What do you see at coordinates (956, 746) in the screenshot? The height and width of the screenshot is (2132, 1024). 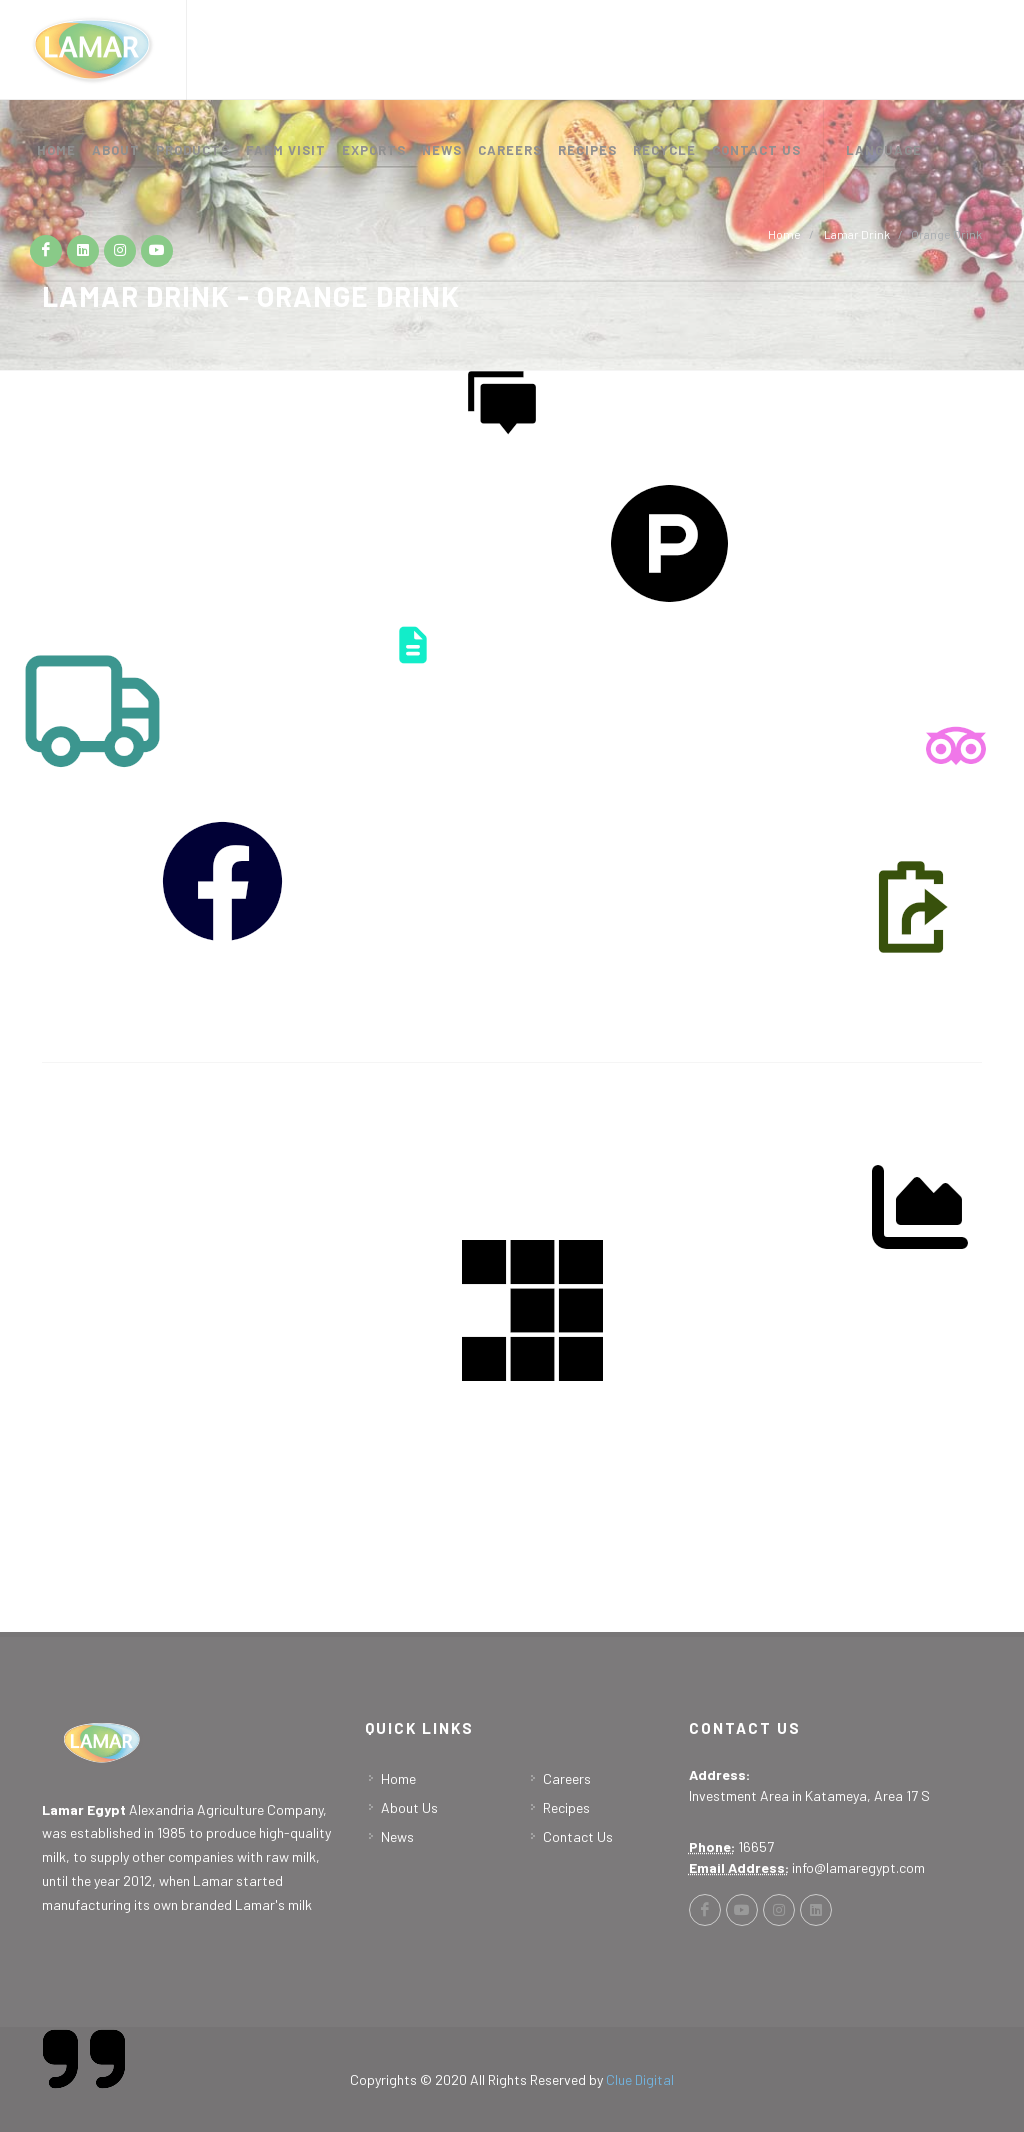 I see `open tripadvisor app` at bounding box center [956, 746].